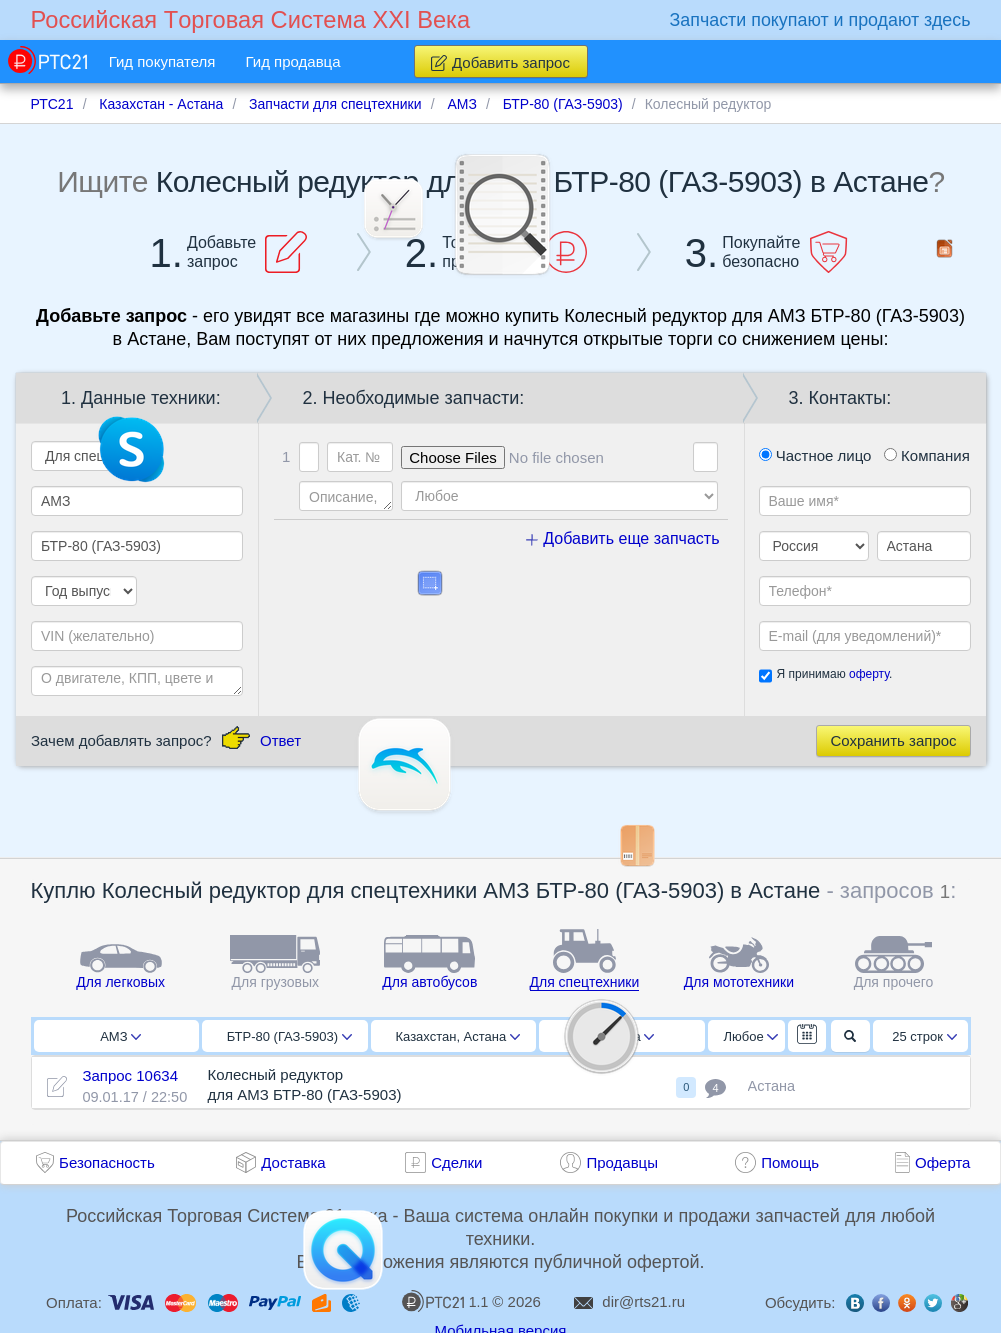 Image resolution: width=1001 pixels, height=1333 pixels. Describe the element at coordinates (404, 764) in the screenshot. I see `open dolphin emulator app` at that location.